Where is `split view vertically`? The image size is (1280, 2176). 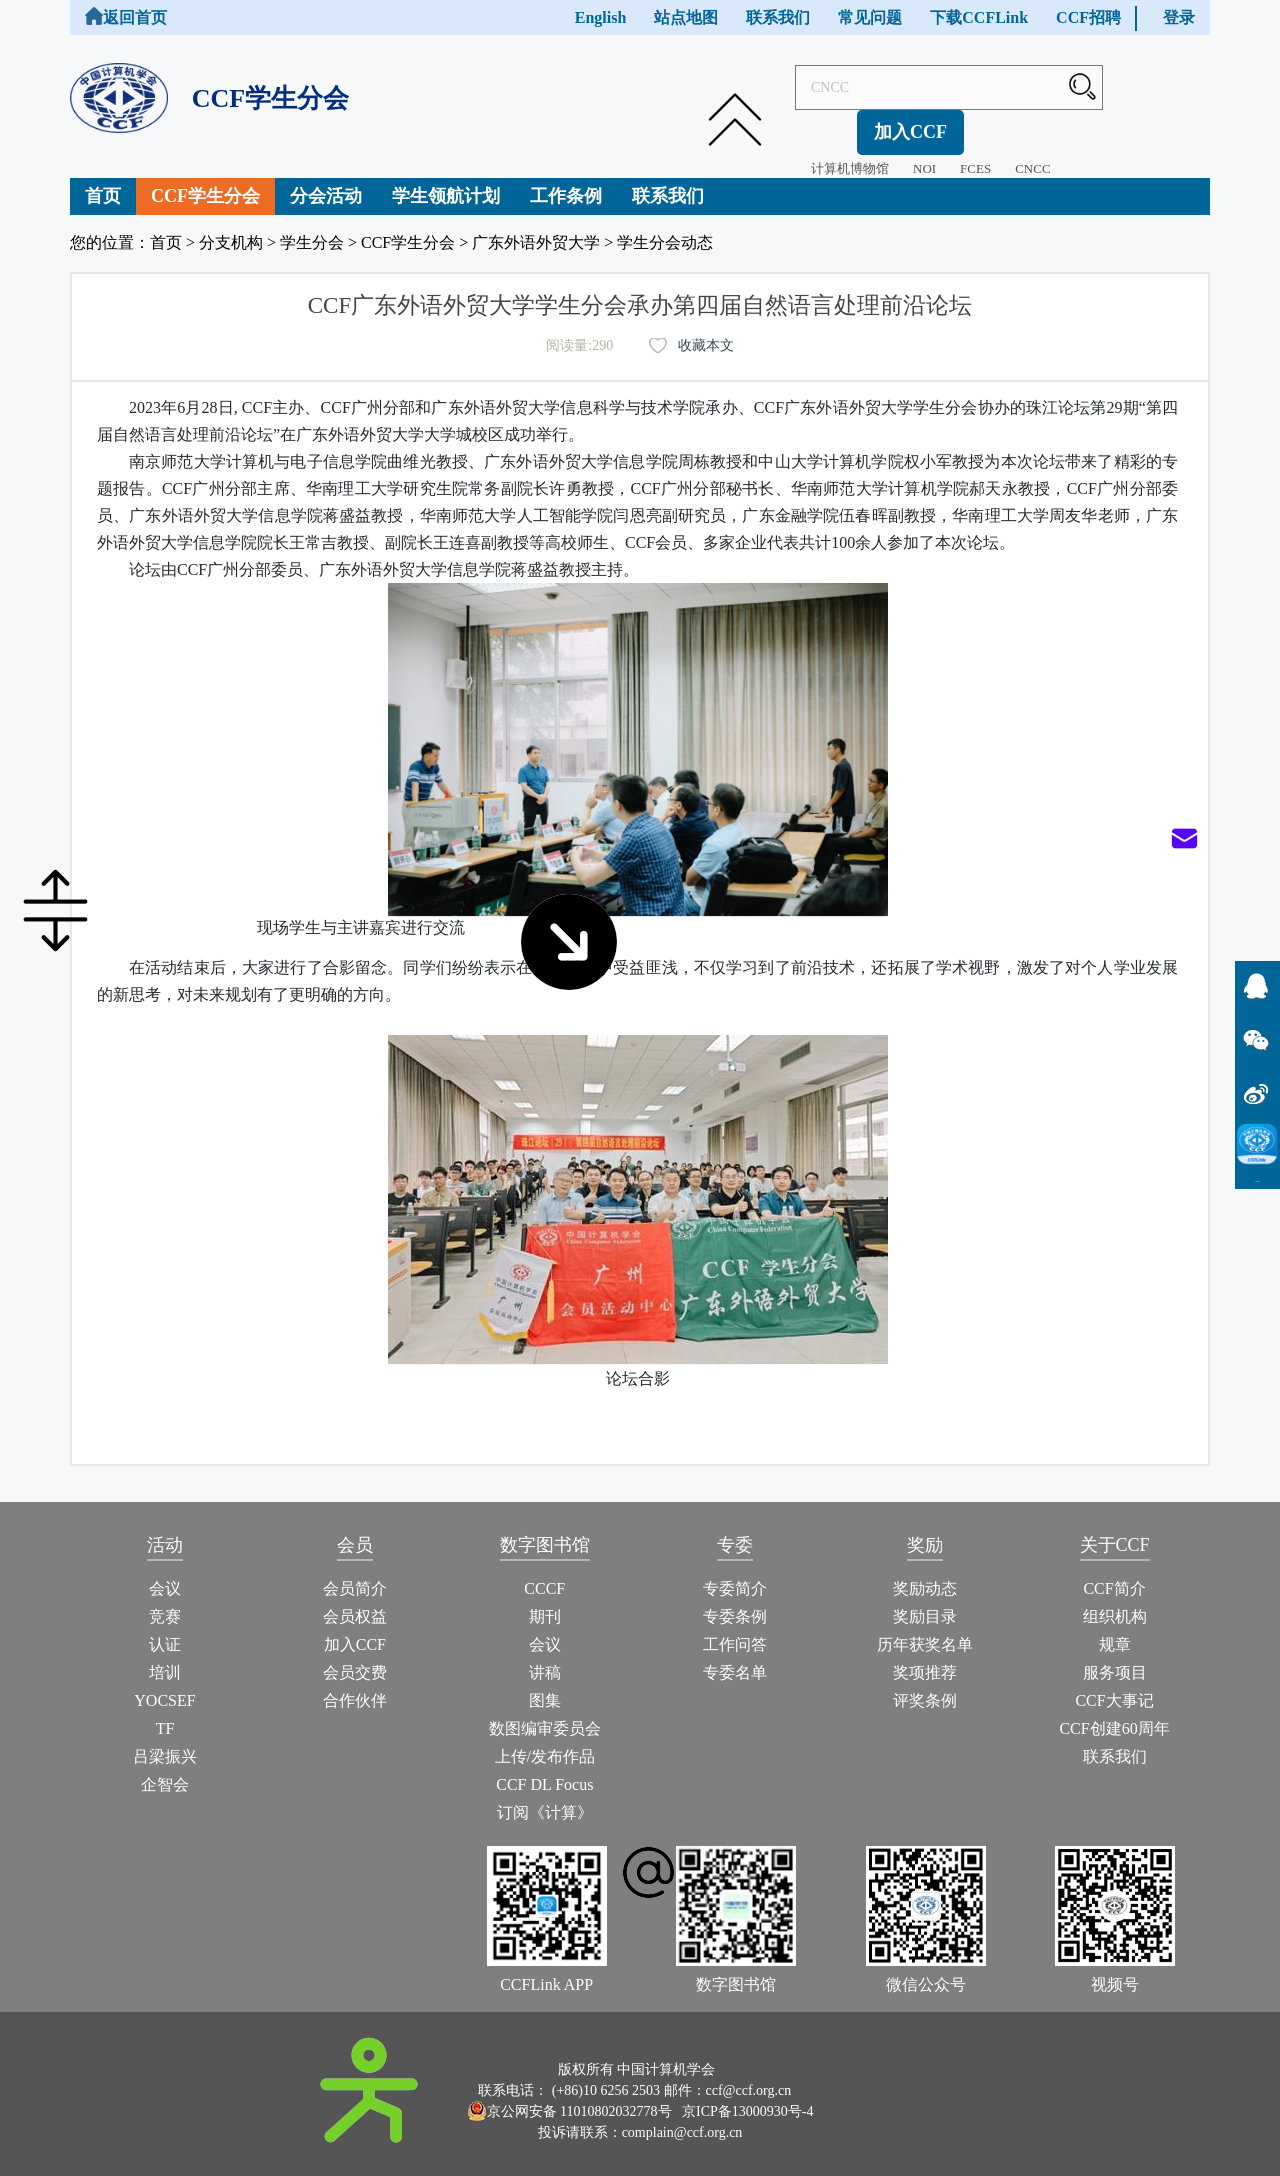
split view vertically is located at coordinates (55, 910).